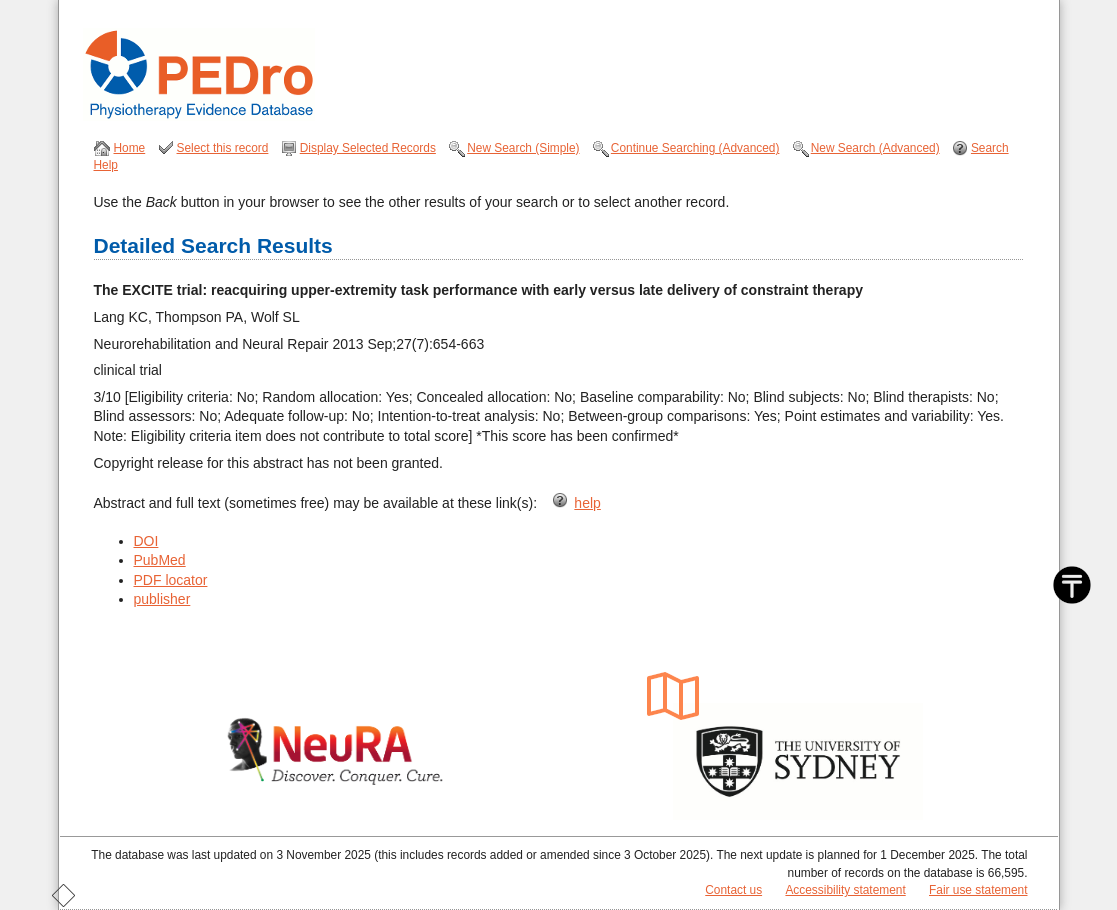 The image size is (1117, 910). What do you see at coordinates (673, 696) in the screenshot?
I see `open map view` at bounding box center [673, 696].